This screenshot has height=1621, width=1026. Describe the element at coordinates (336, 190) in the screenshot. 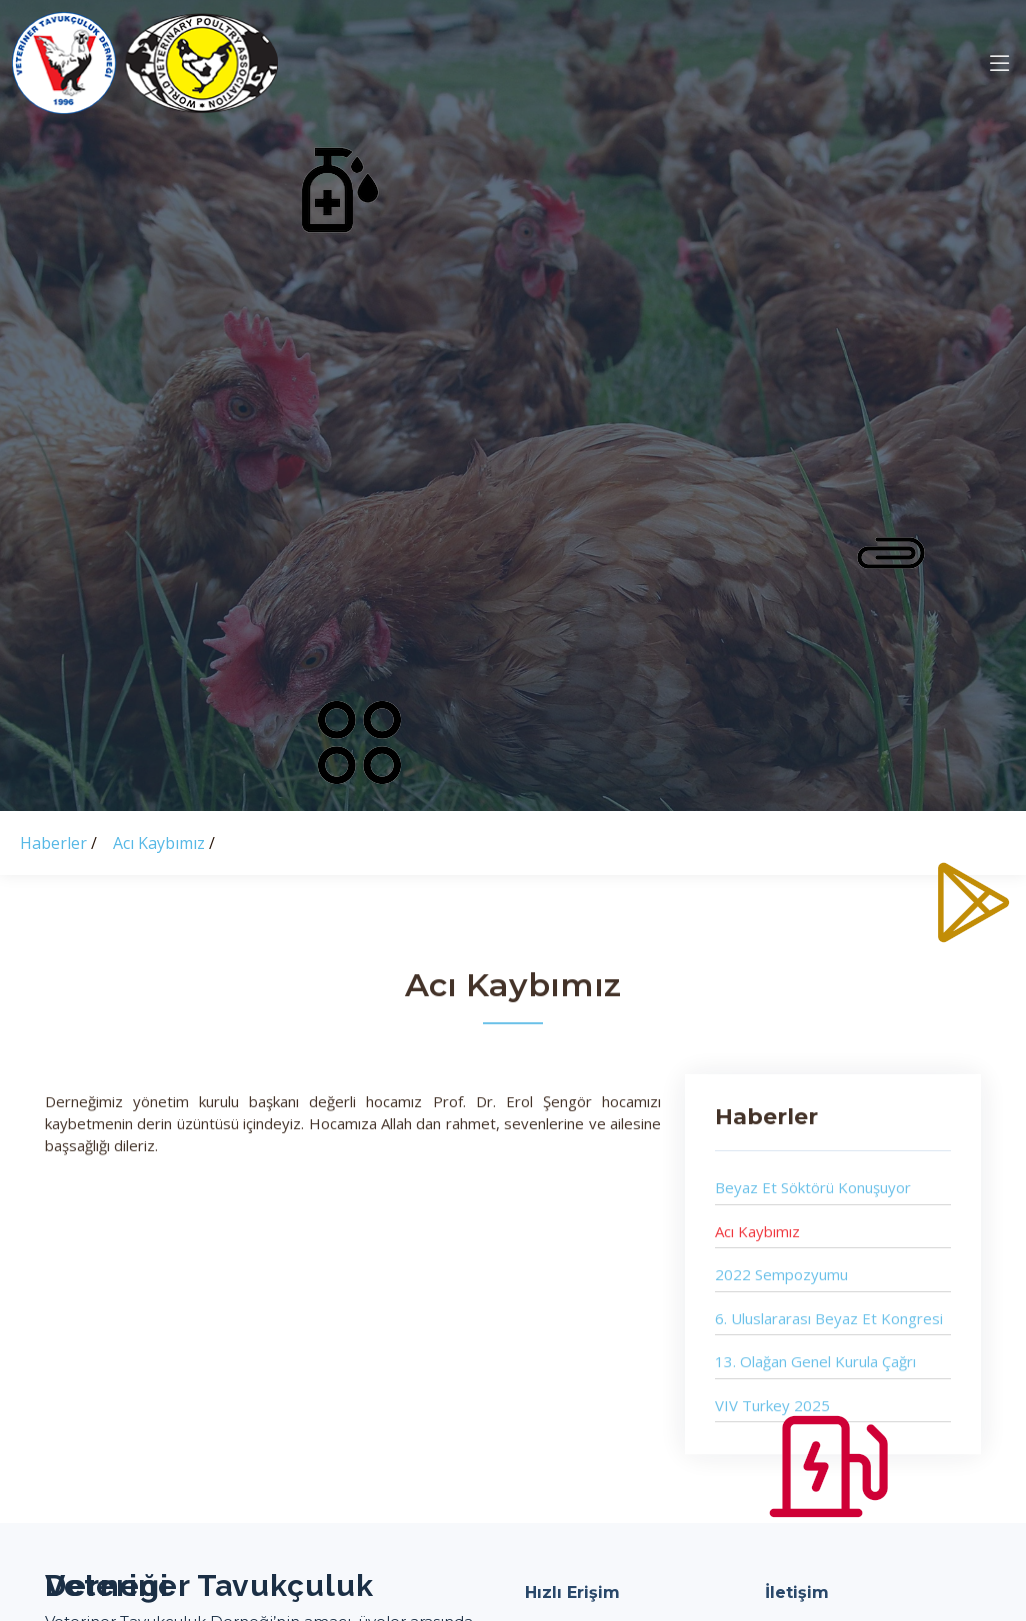

I see `access hand sanitizer station information` at that location.